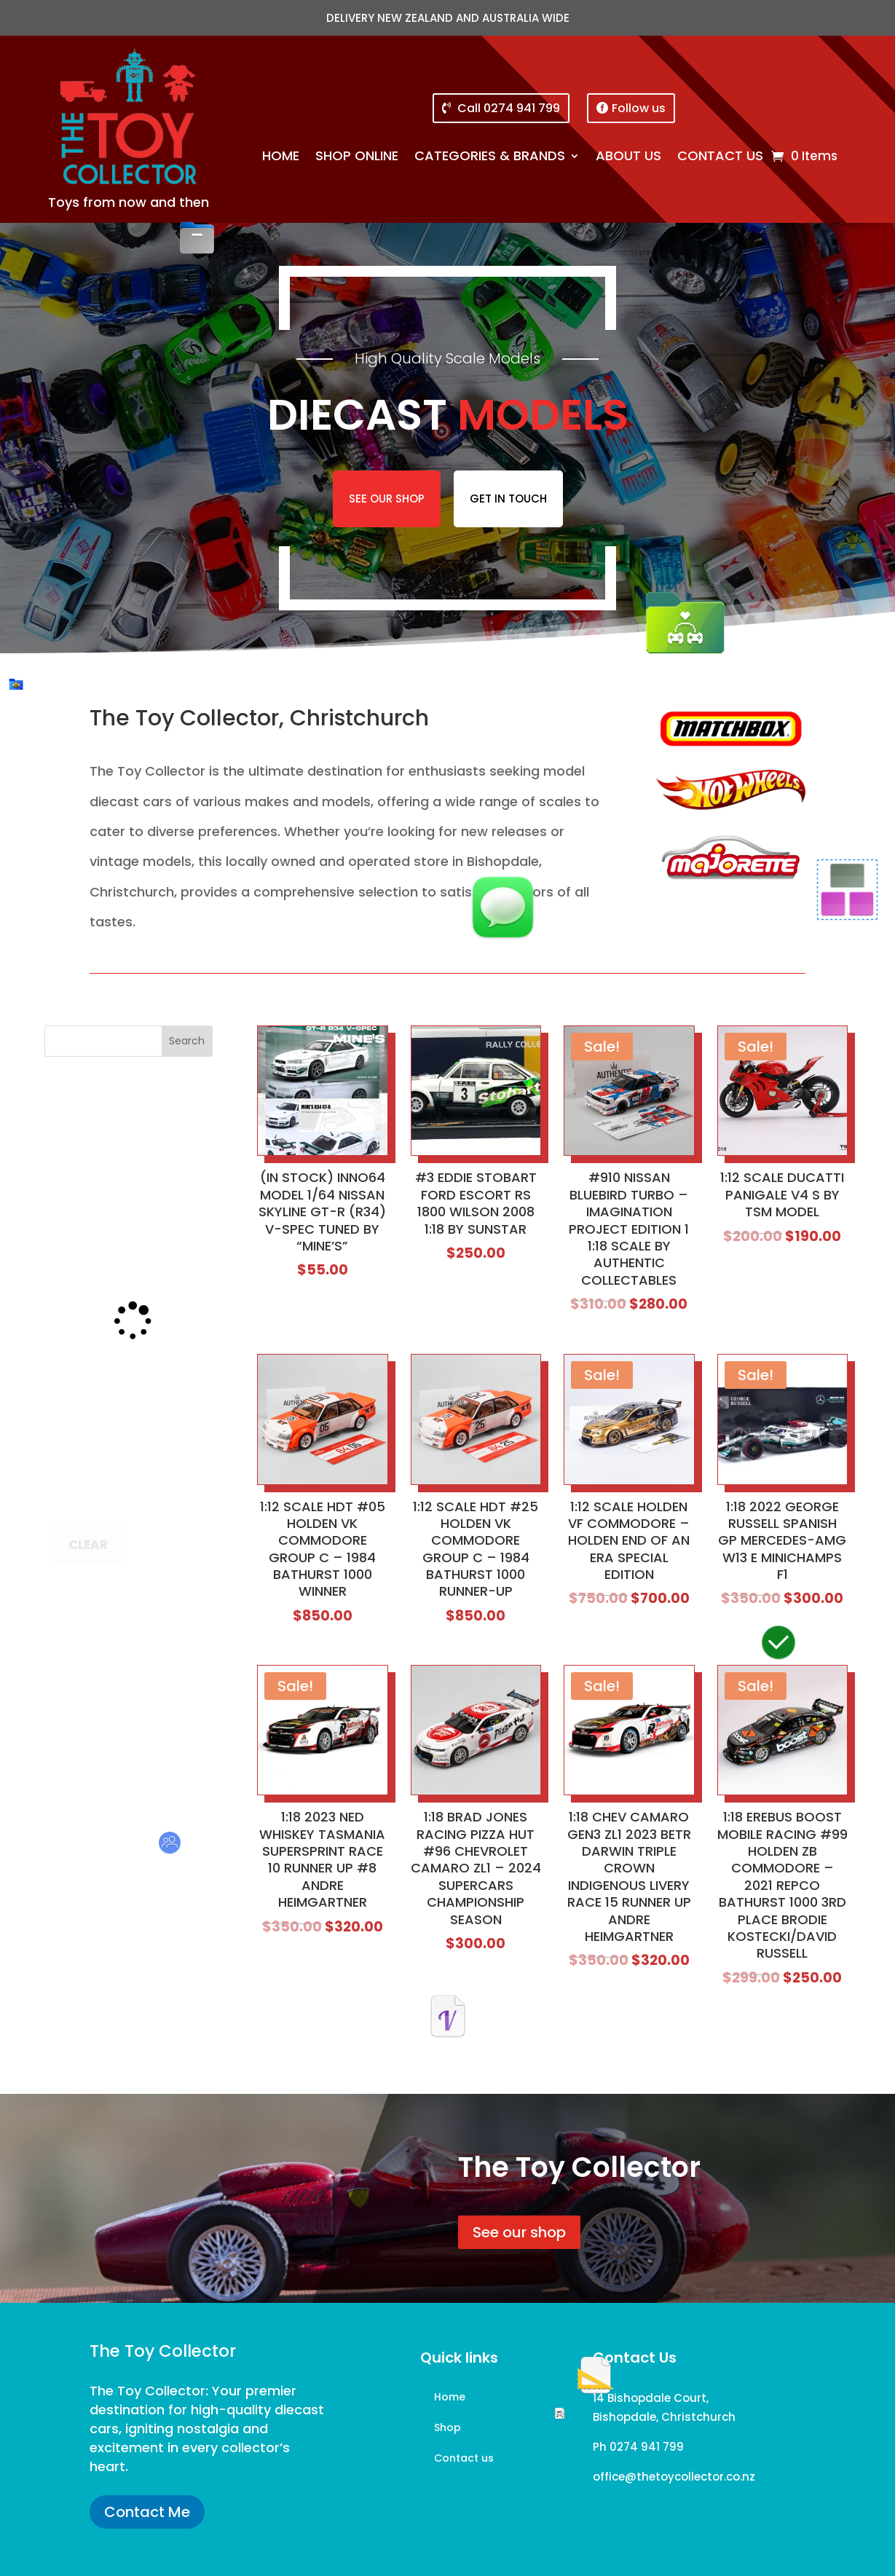 Image resolution: width=895 pixels, height=2576 pixels. I want to click on select all items in the current view, so click(847, 889).